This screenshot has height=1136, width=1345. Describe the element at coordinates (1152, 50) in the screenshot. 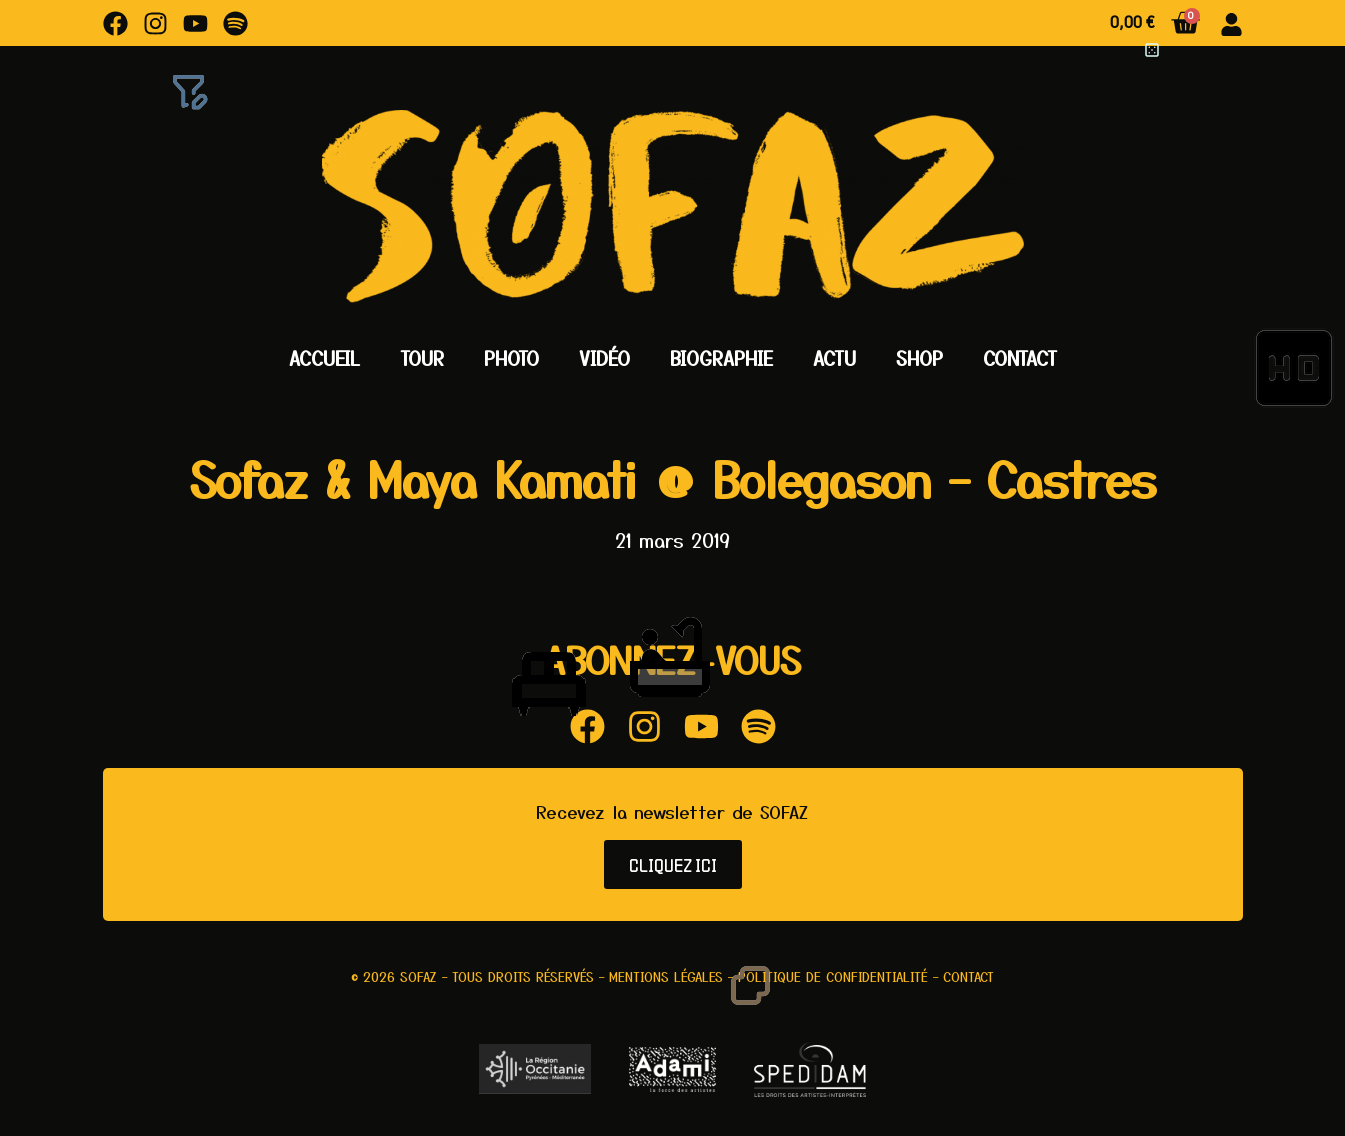

I see `randomize or shuffle content` at that location.